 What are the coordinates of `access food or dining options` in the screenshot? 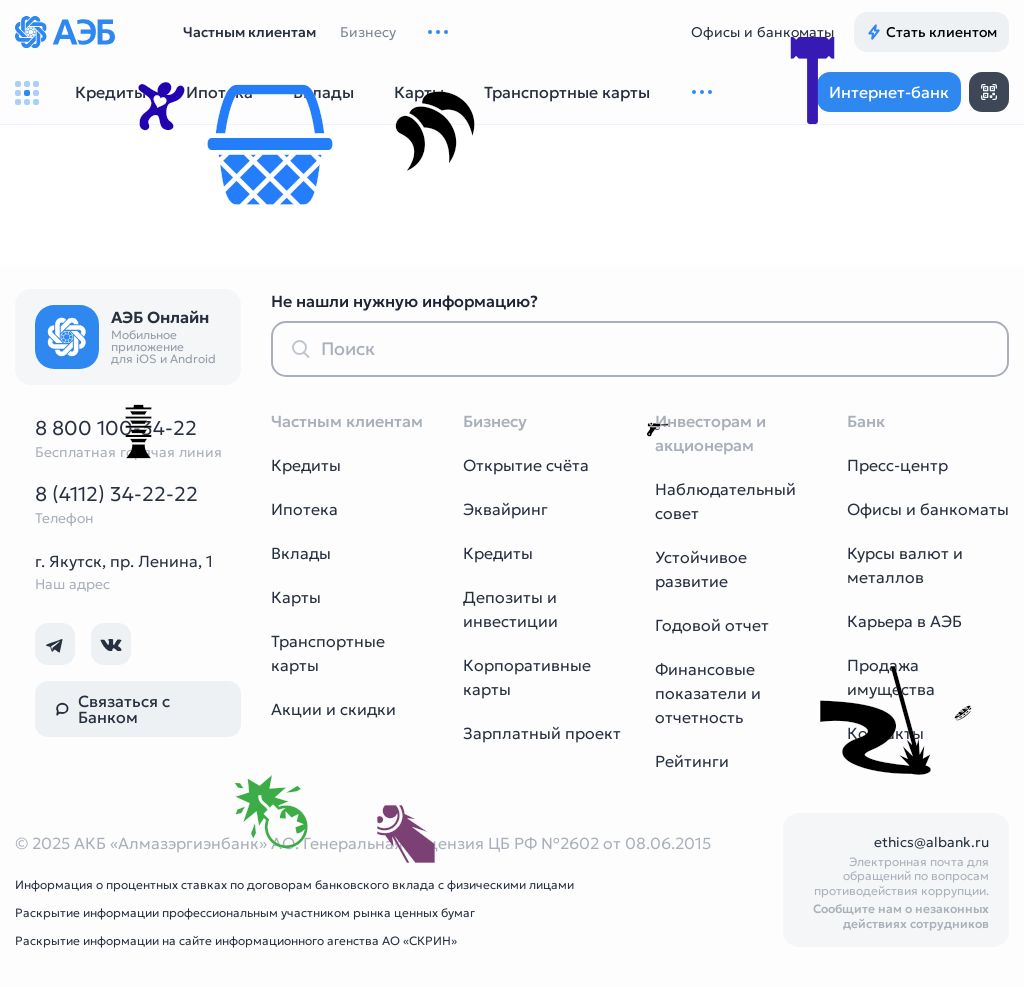 It's located at (963, 713).